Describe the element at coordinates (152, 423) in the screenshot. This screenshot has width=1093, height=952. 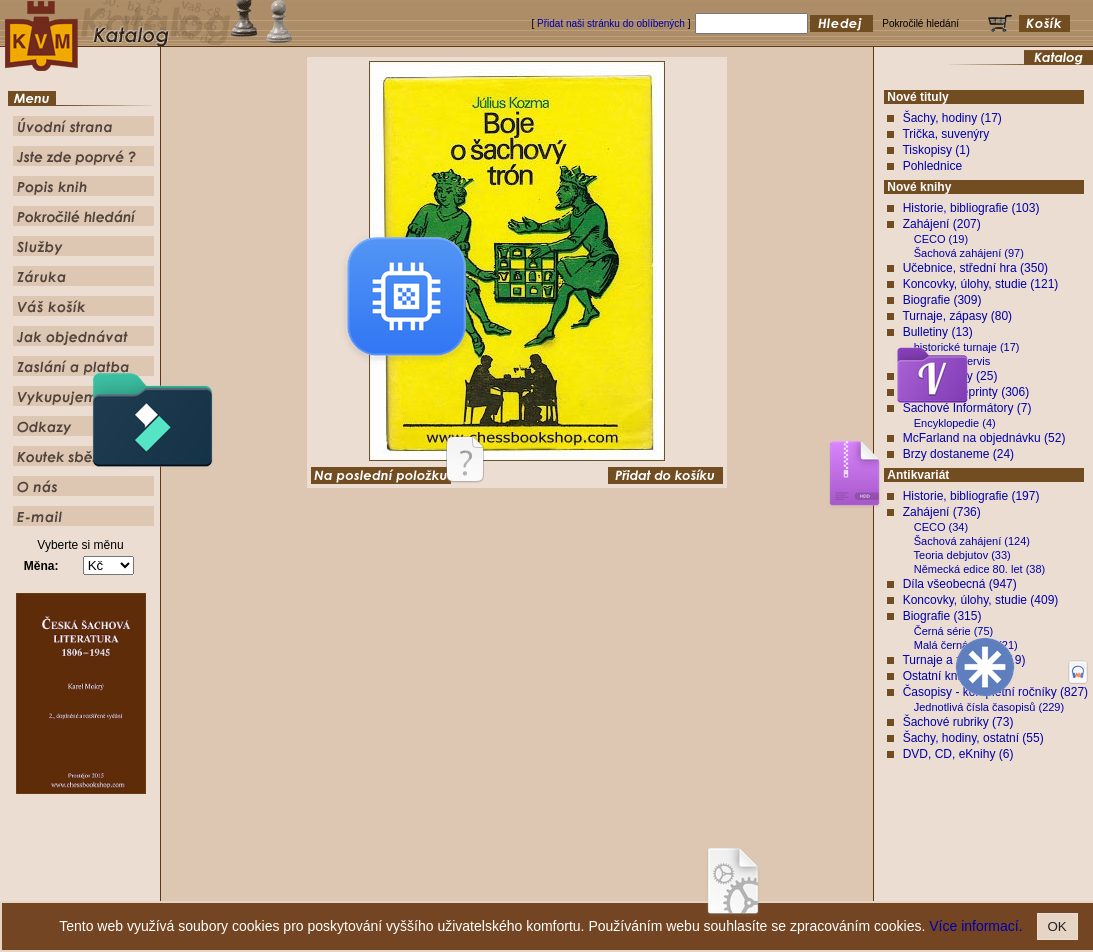
I see `open wondershare filmora project files` at that location.